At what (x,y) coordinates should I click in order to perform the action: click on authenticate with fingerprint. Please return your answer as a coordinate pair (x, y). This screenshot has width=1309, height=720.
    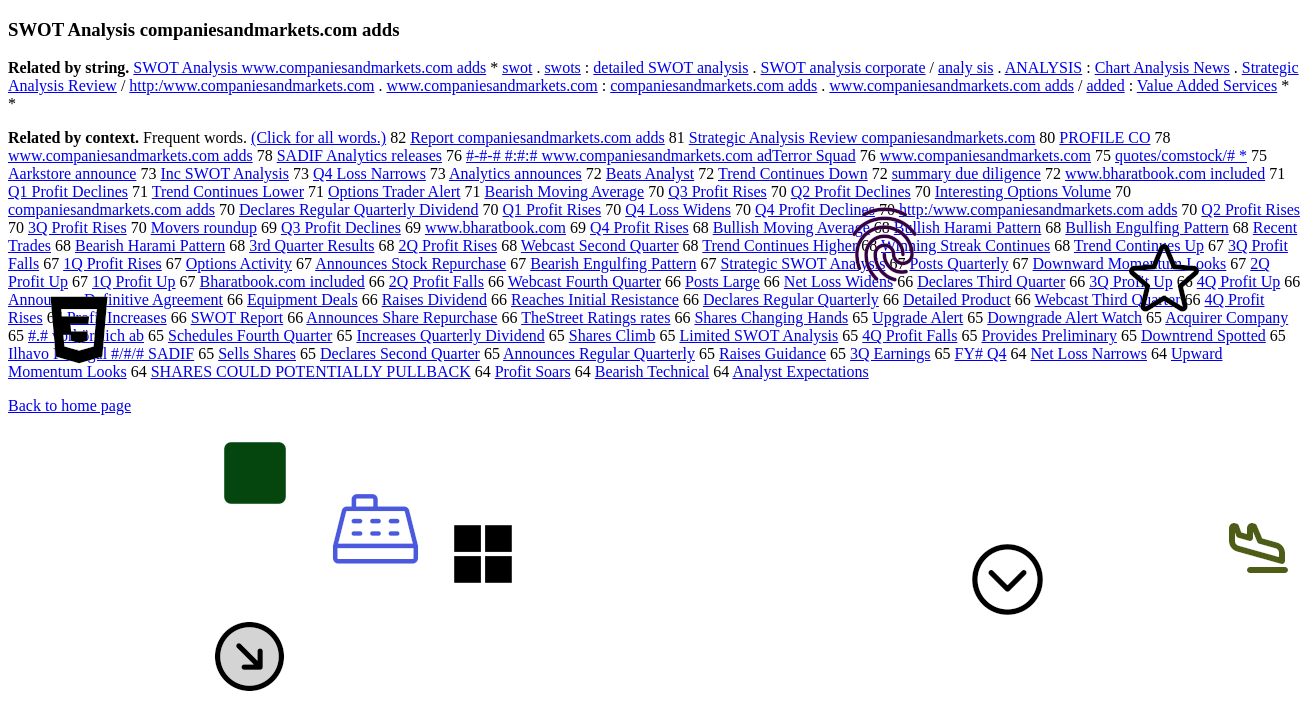
    Looking at the image, I should click on (884, 244).